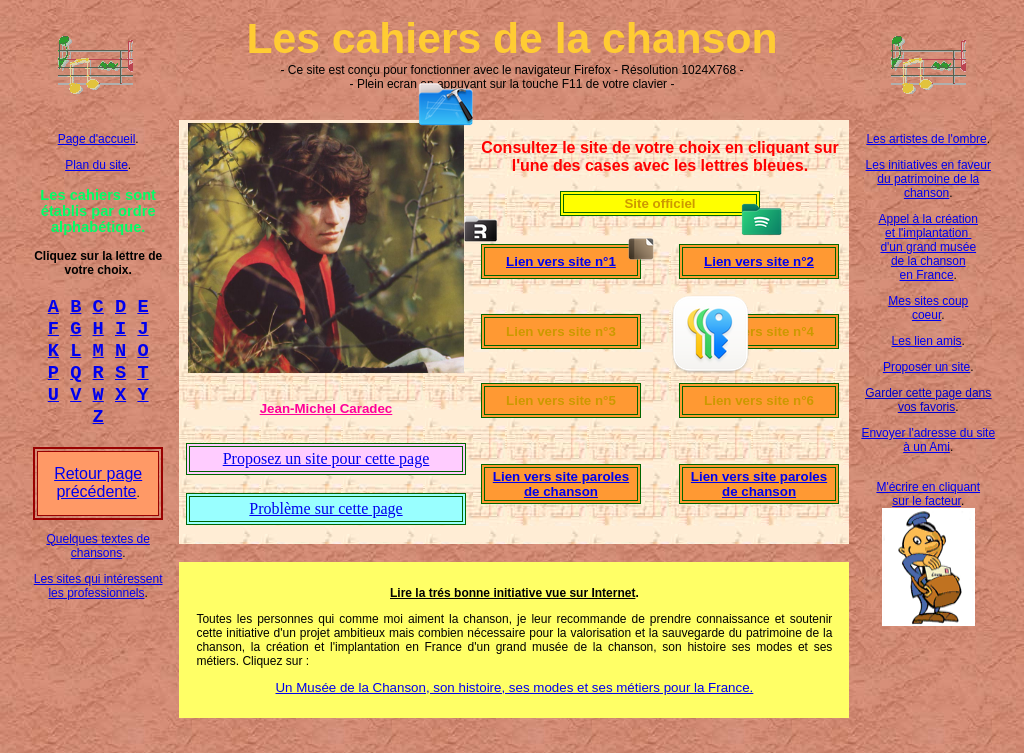  I want to click on open xcode projects folder, so click(445, 105).